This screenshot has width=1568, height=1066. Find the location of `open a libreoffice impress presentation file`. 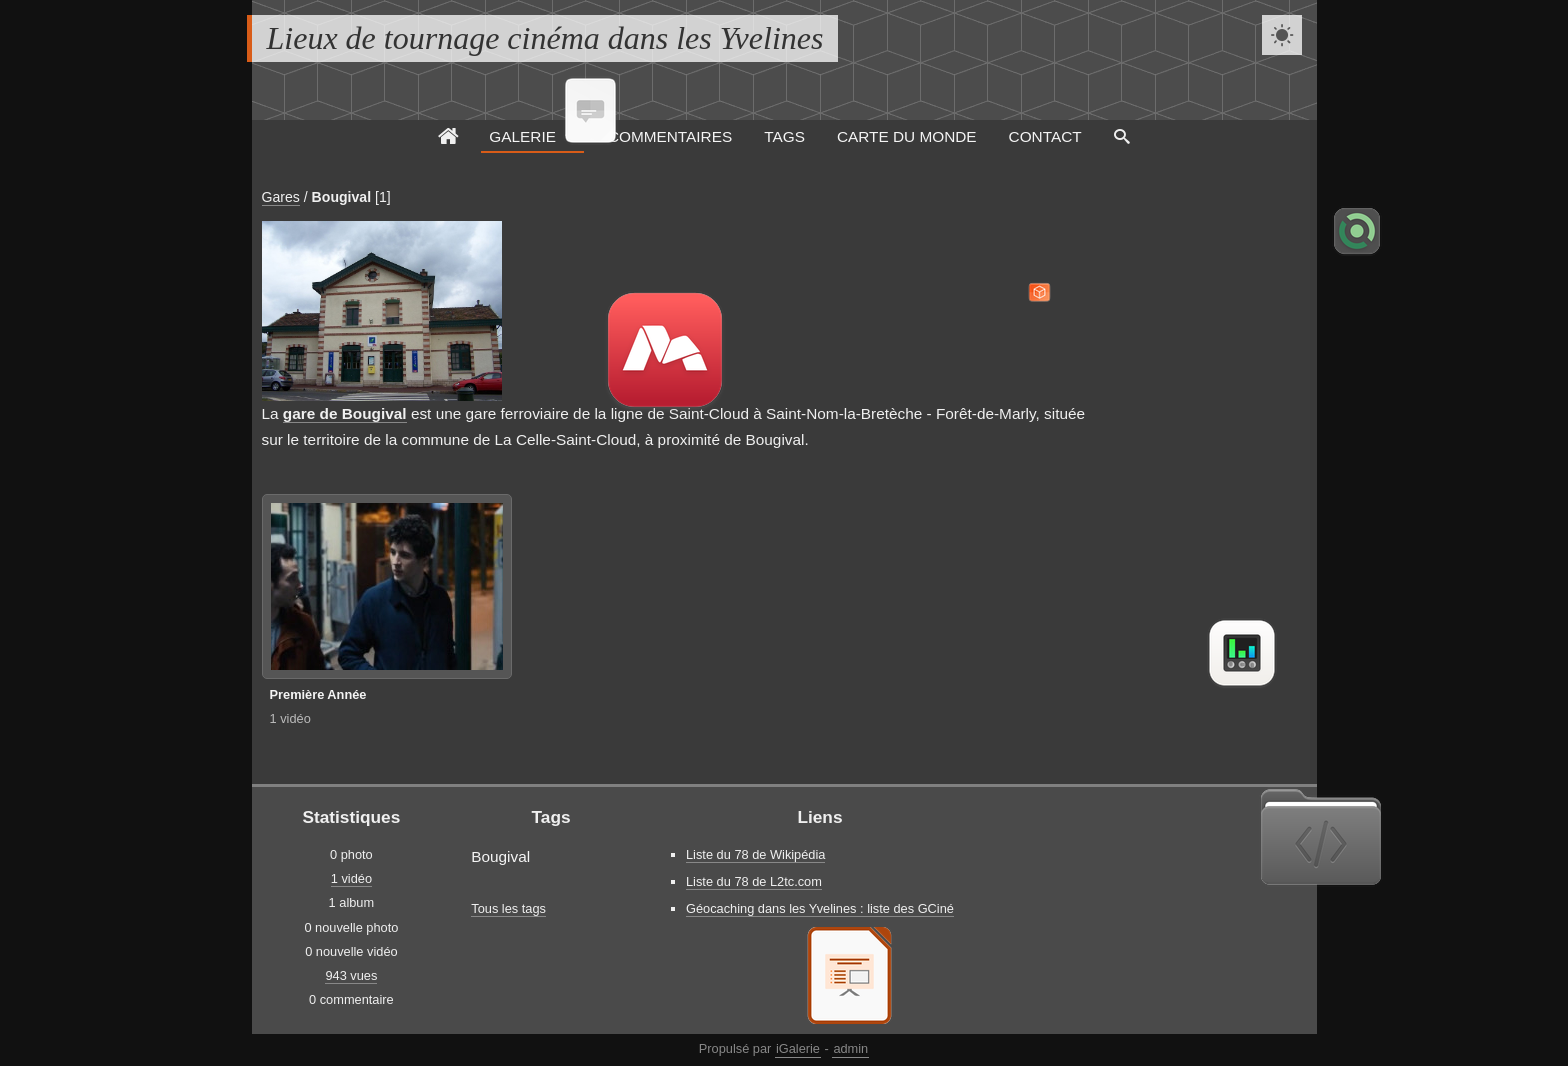

open a libreoffice impress presentation file is located at coordinates (849, 975).